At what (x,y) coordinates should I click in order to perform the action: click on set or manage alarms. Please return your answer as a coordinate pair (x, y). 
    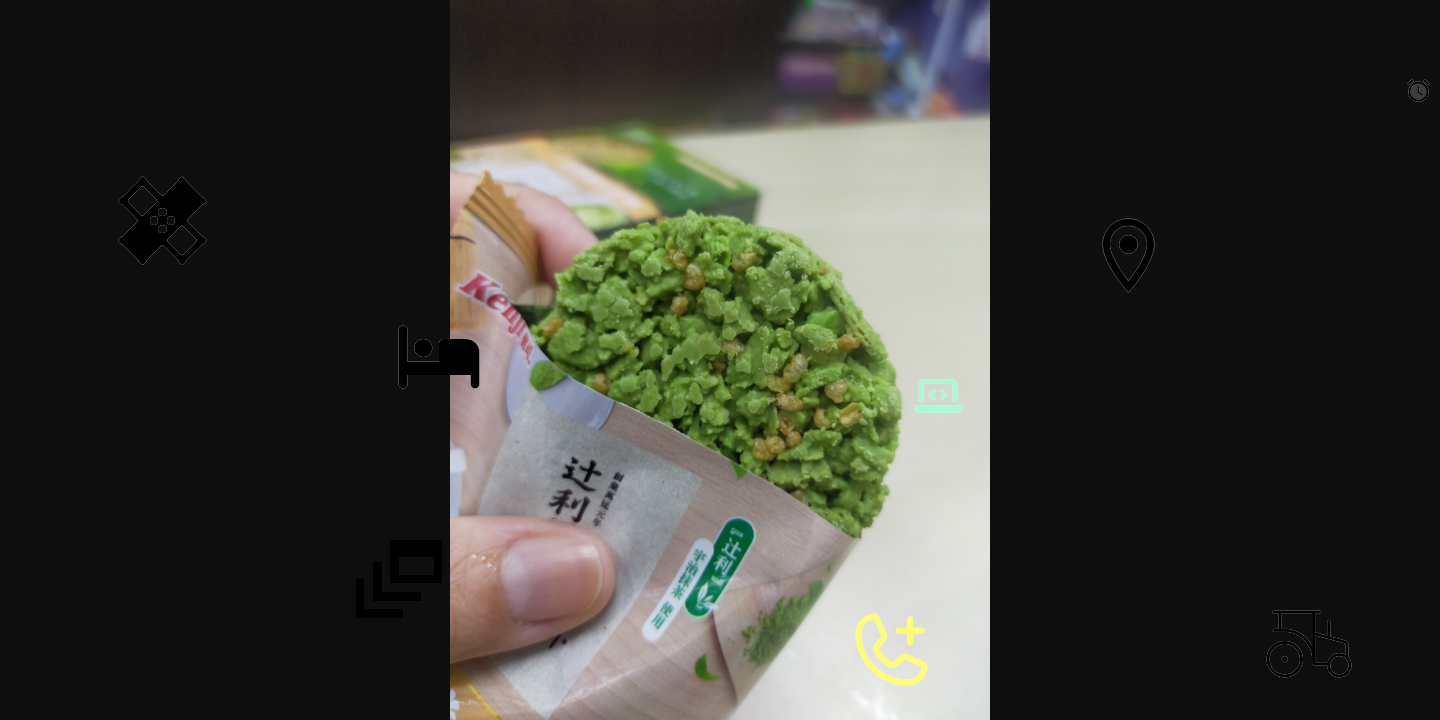
    Looking at the image, I should click on (1418, 90).